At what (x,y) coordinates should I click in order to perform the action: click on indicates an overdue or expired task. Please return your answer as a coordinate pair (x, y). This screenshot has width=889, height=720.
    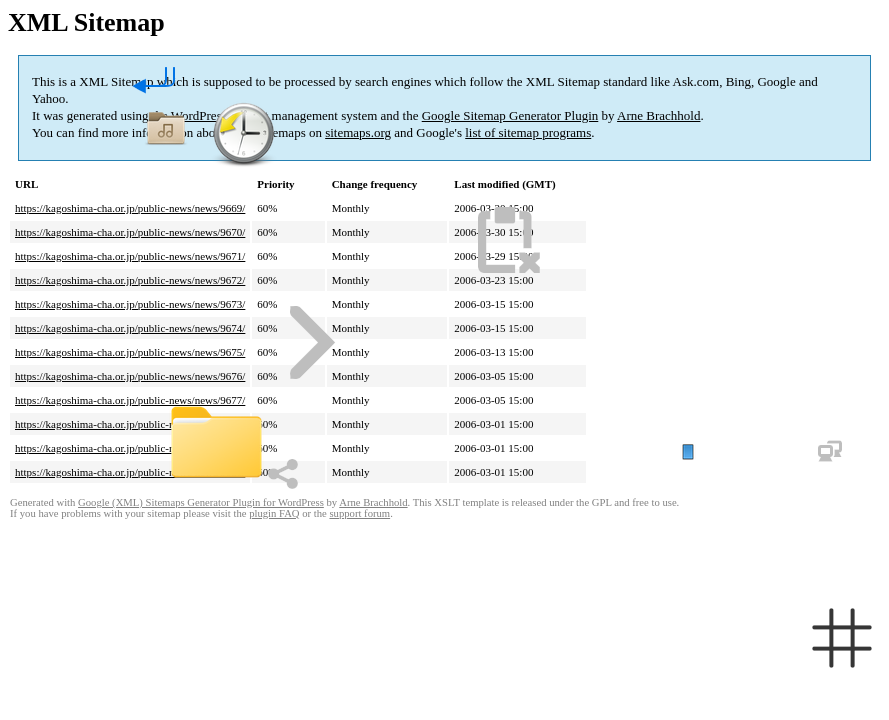
    Looking at the image, I should click on (507, 240).